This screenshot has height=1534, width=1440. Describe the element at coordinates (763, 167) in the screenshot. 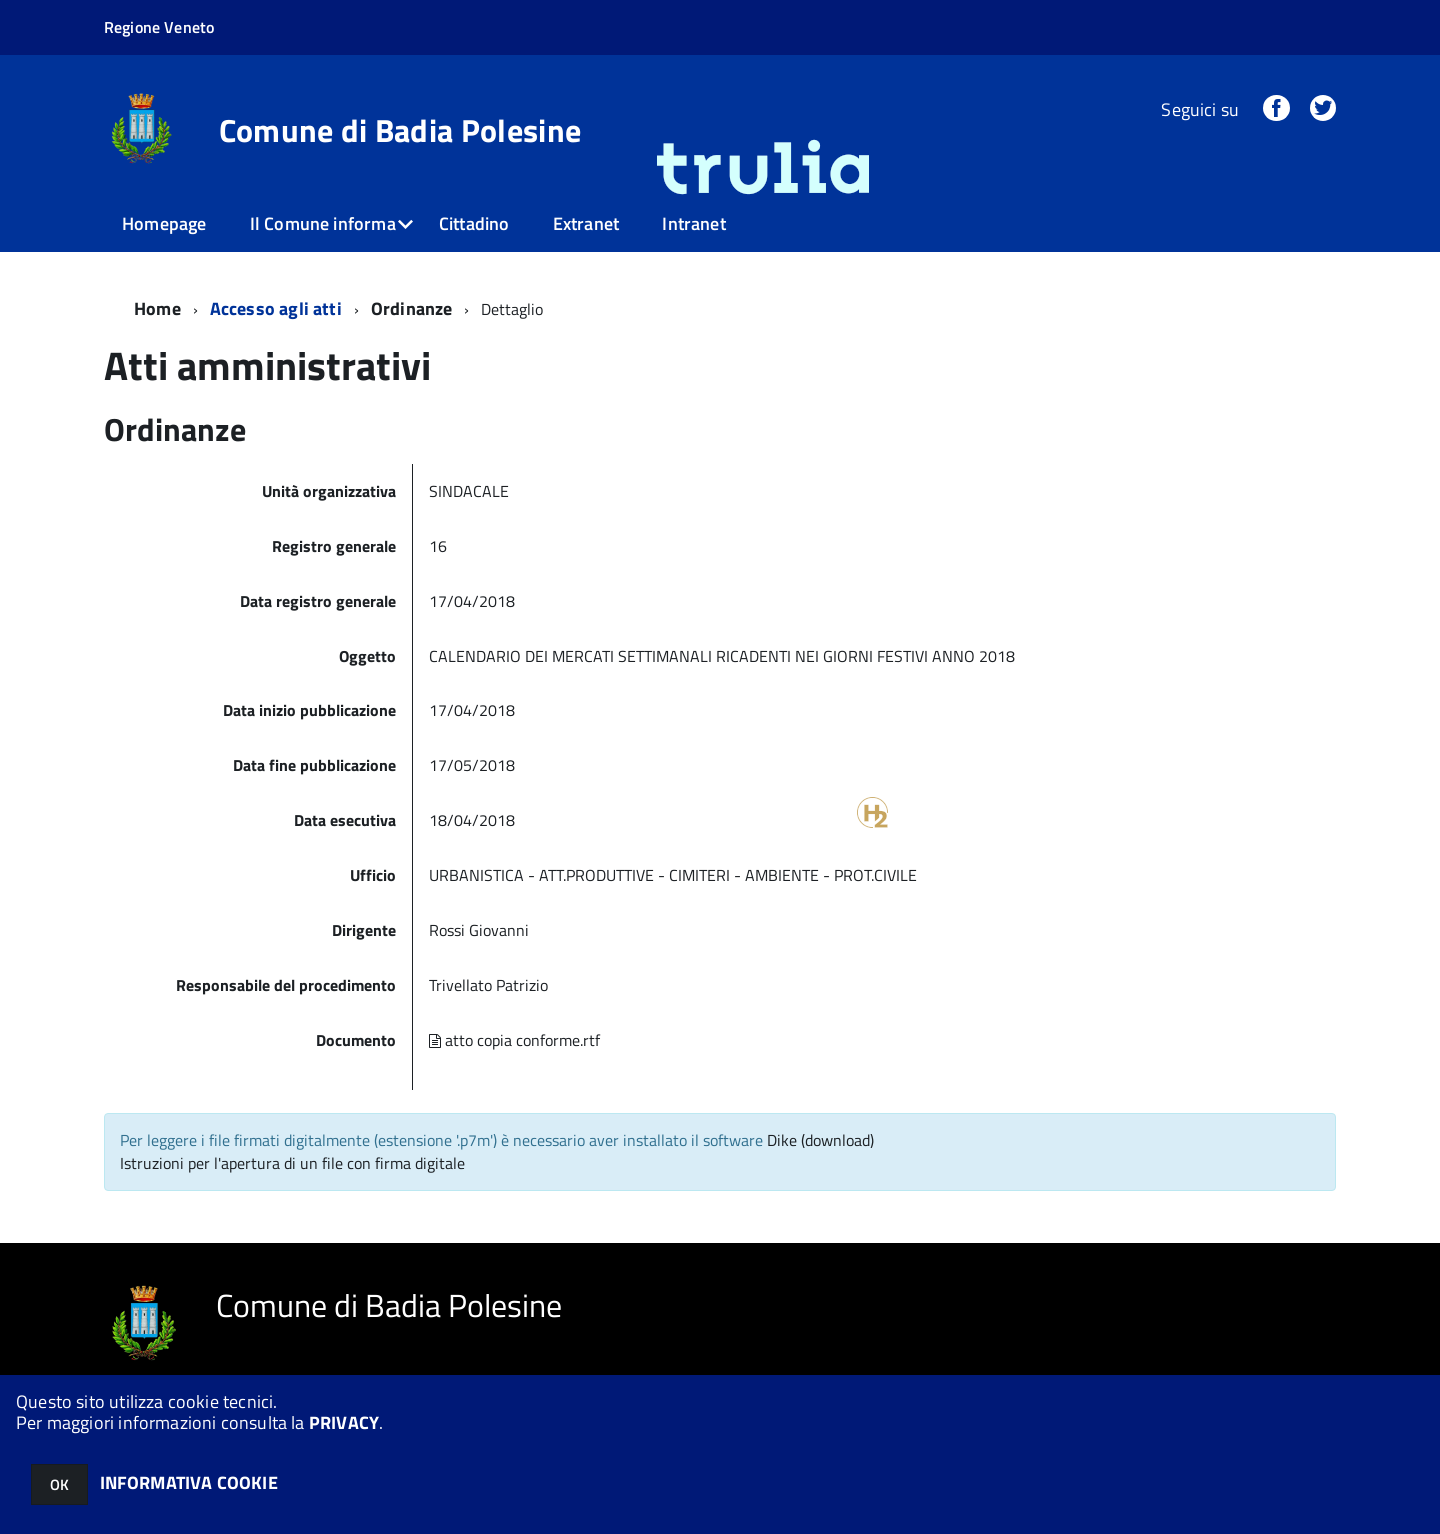

I see `open the Trulia real estate app` at that location.